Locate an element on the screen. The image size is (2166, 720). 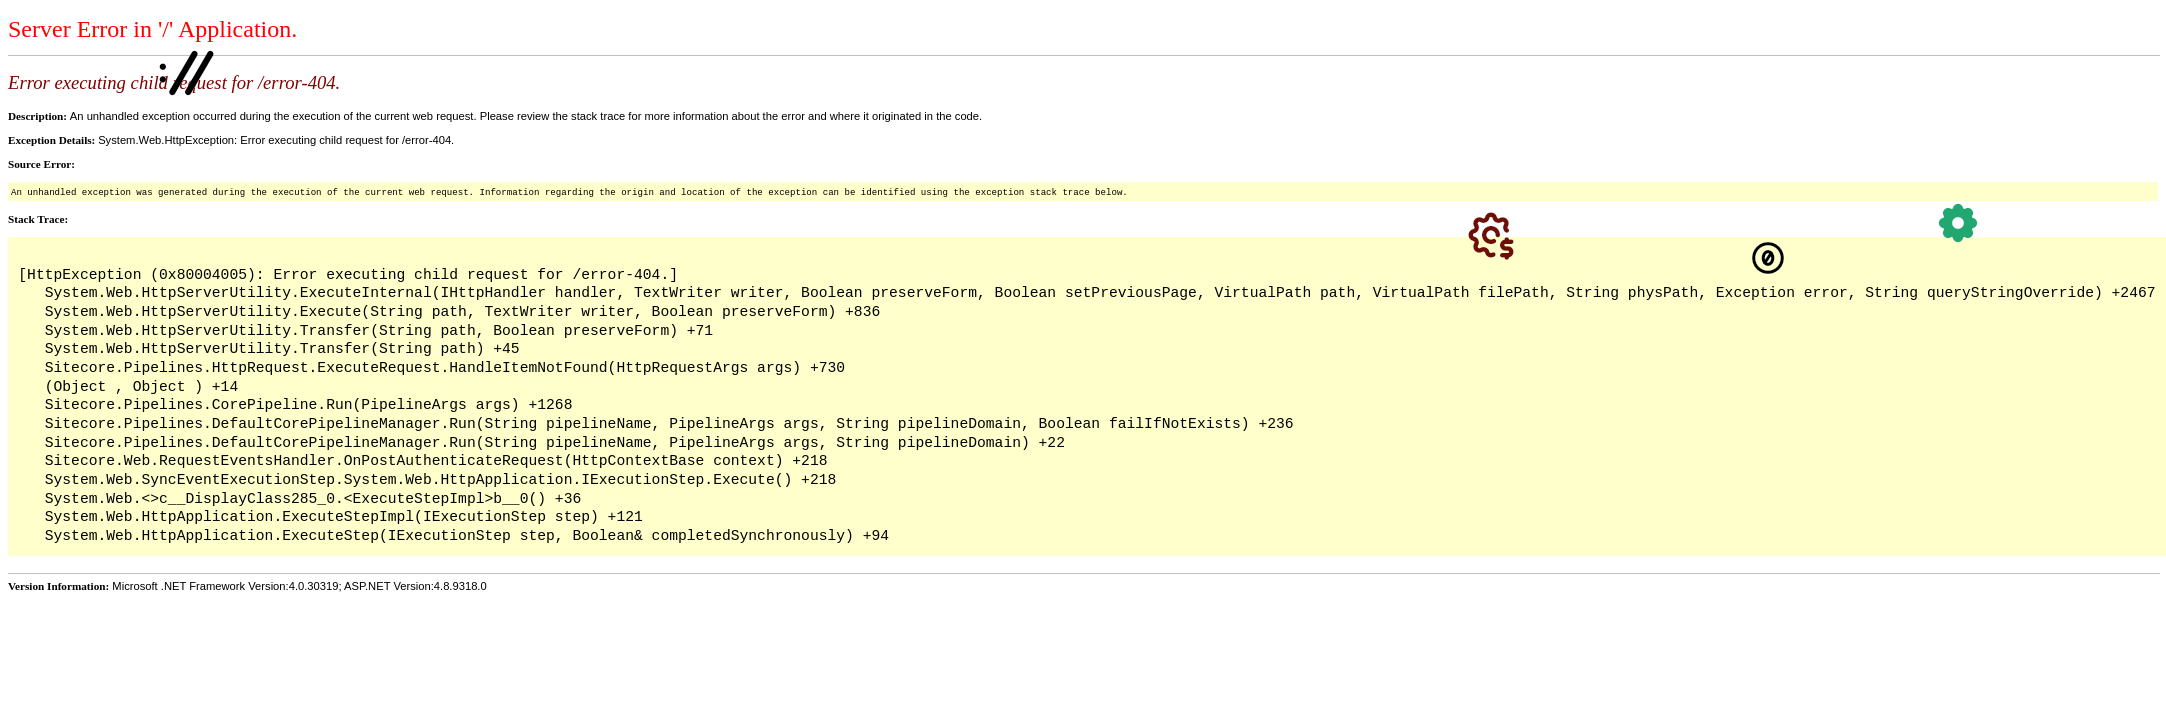
open settings menu is located at coordinates (1958, 223).